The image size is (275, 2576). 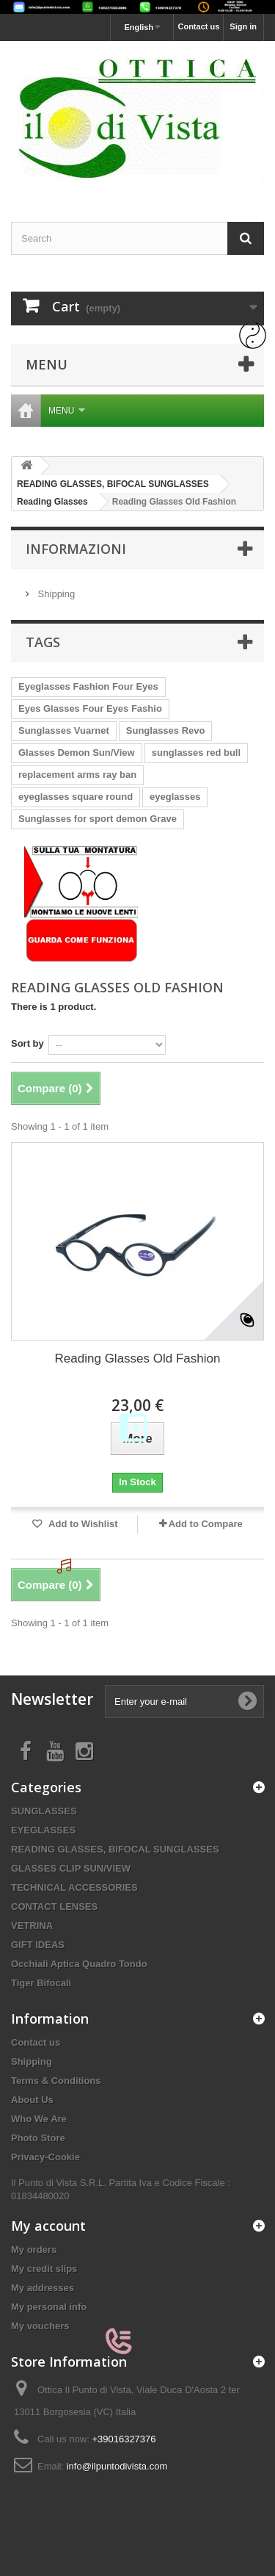 What do you see at coordinates (119, 2340) in the screenshot?
I see `view contact list or phone directory` at bounding box center [119, 2340].